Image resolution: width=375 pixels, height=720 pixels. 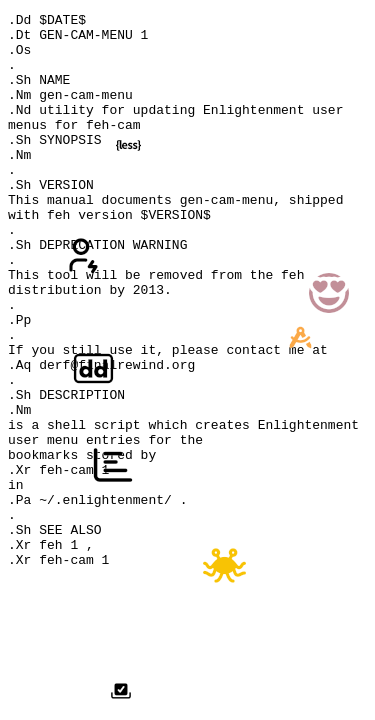 I want to click on less css preprocessor logo, so click(x=128, y=145).